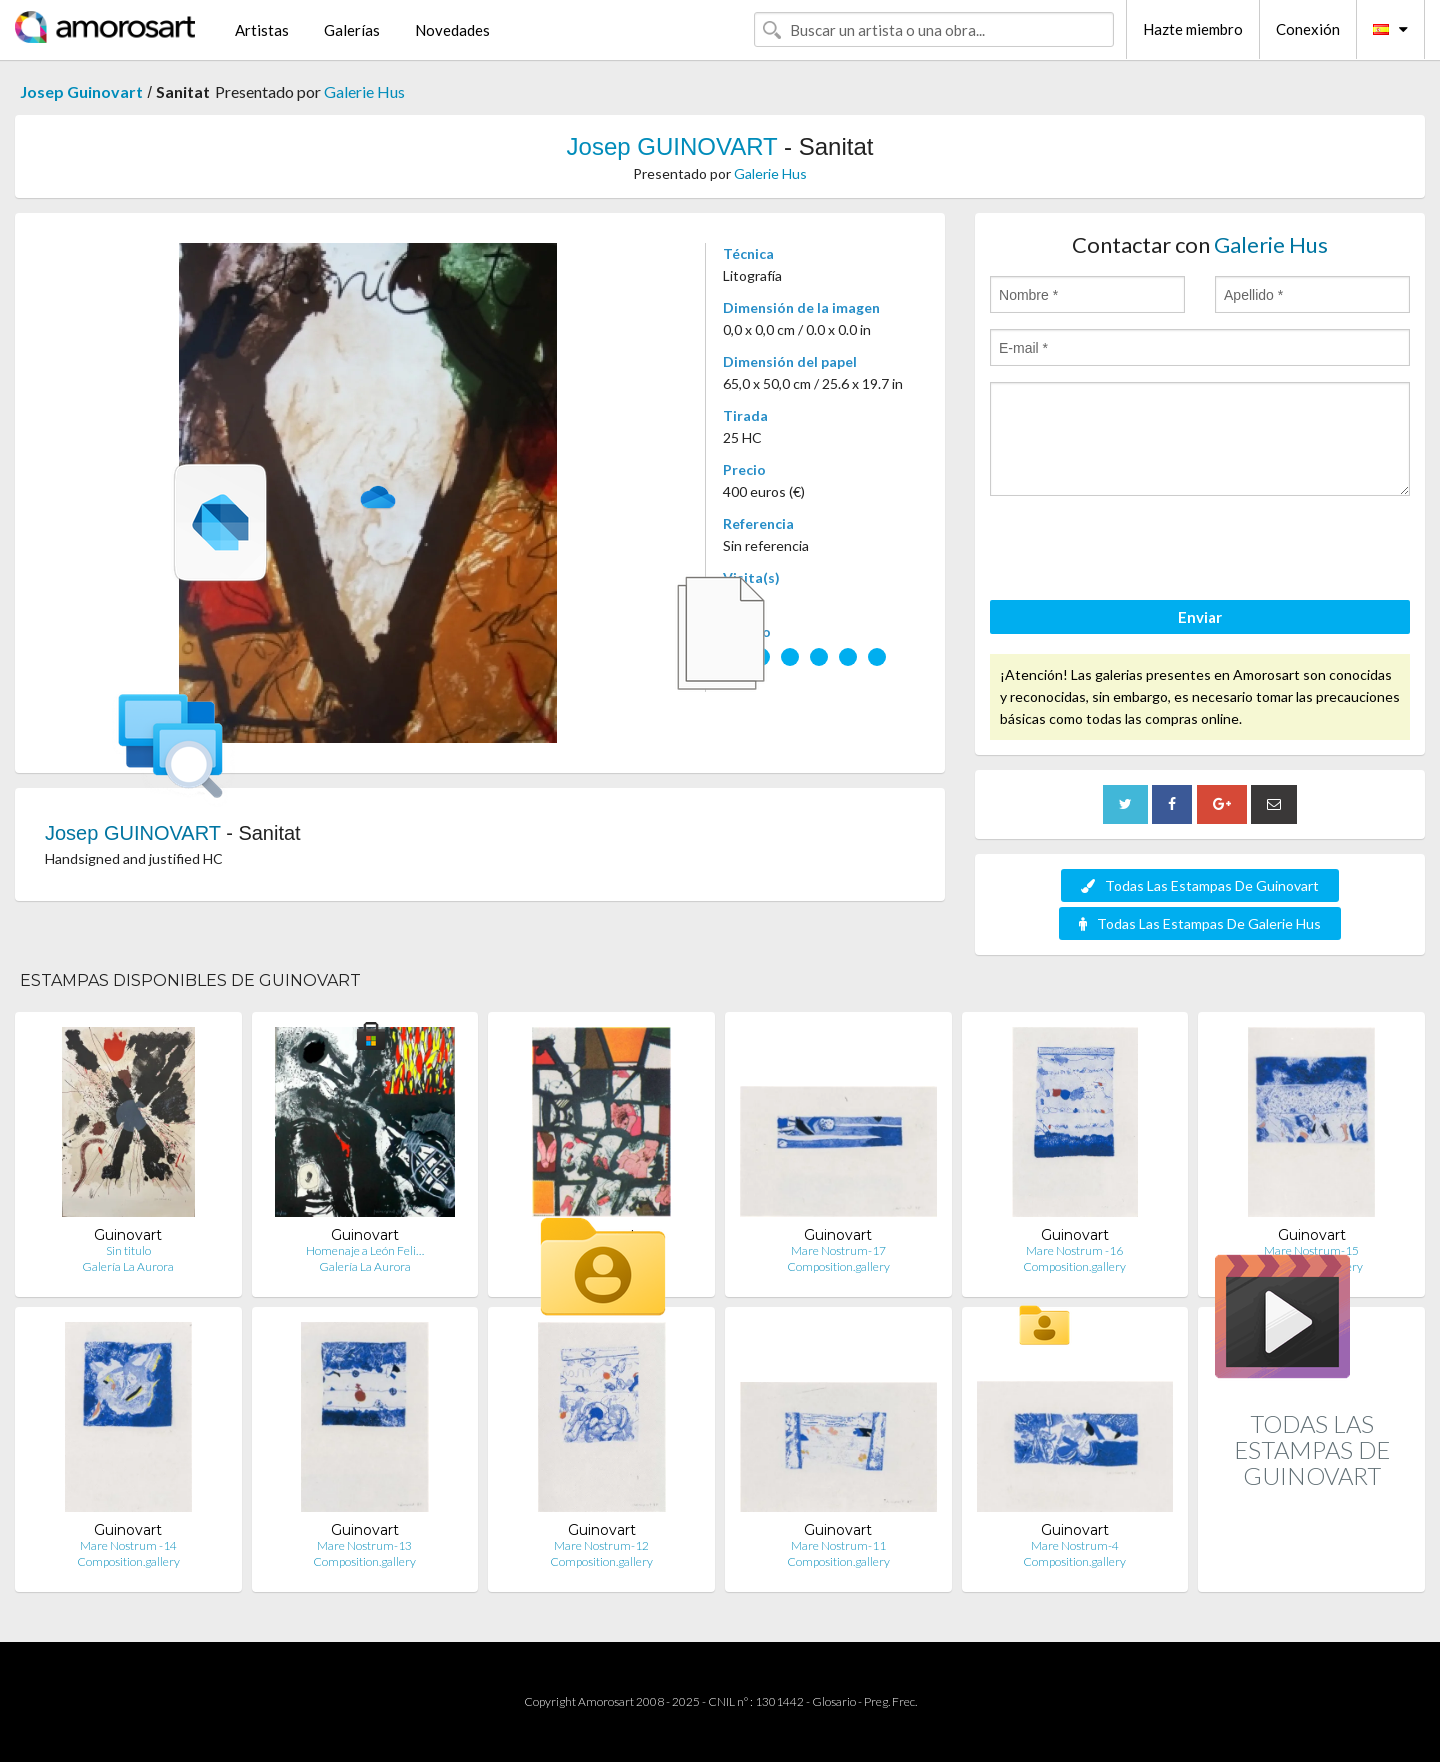 The width and height of the screenshot is (1440, 1762). What do you see at coordinates (1044, 1326) in the screenshot?
I see `open your personal user folder` at bounding box center [1044, 1326].